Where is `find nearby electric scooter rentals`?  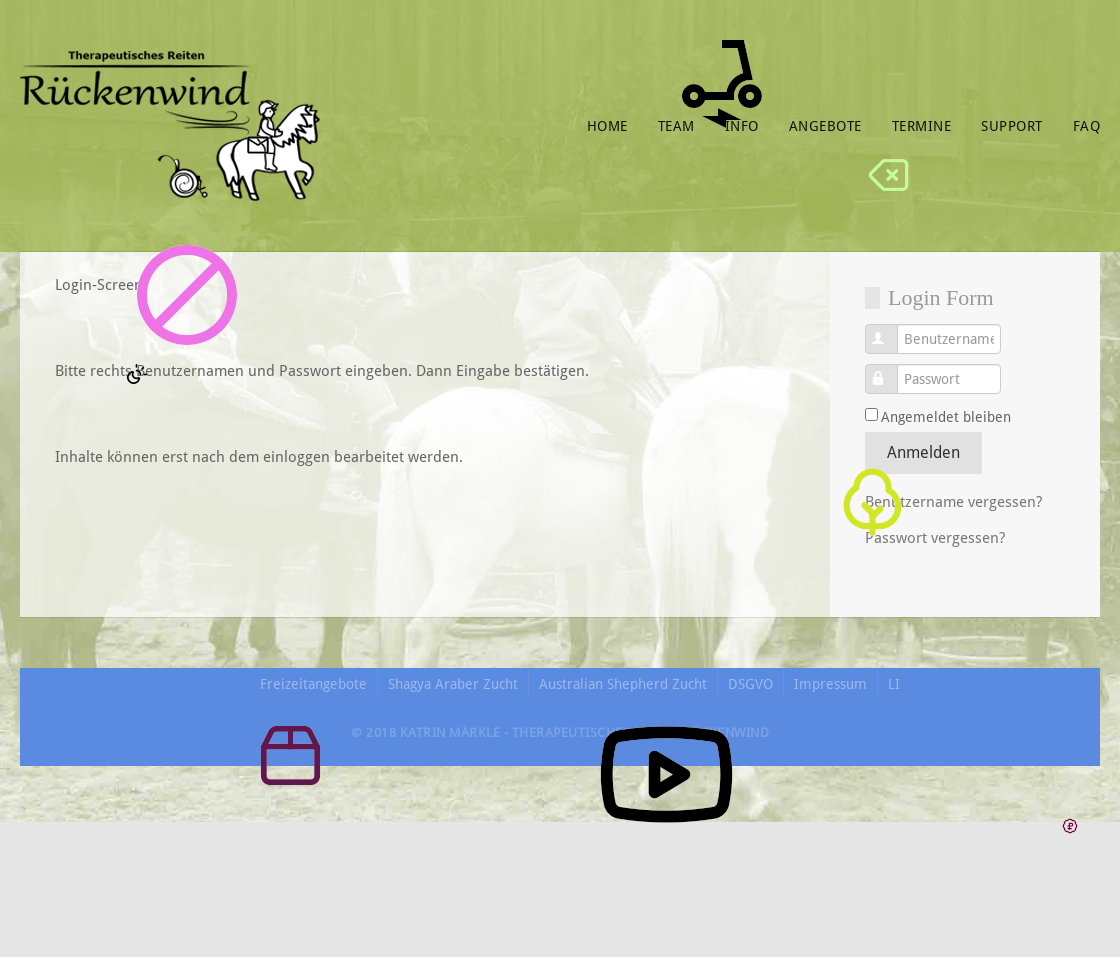 find nearby electric scooter rentals is located at coordinates (722, 84).